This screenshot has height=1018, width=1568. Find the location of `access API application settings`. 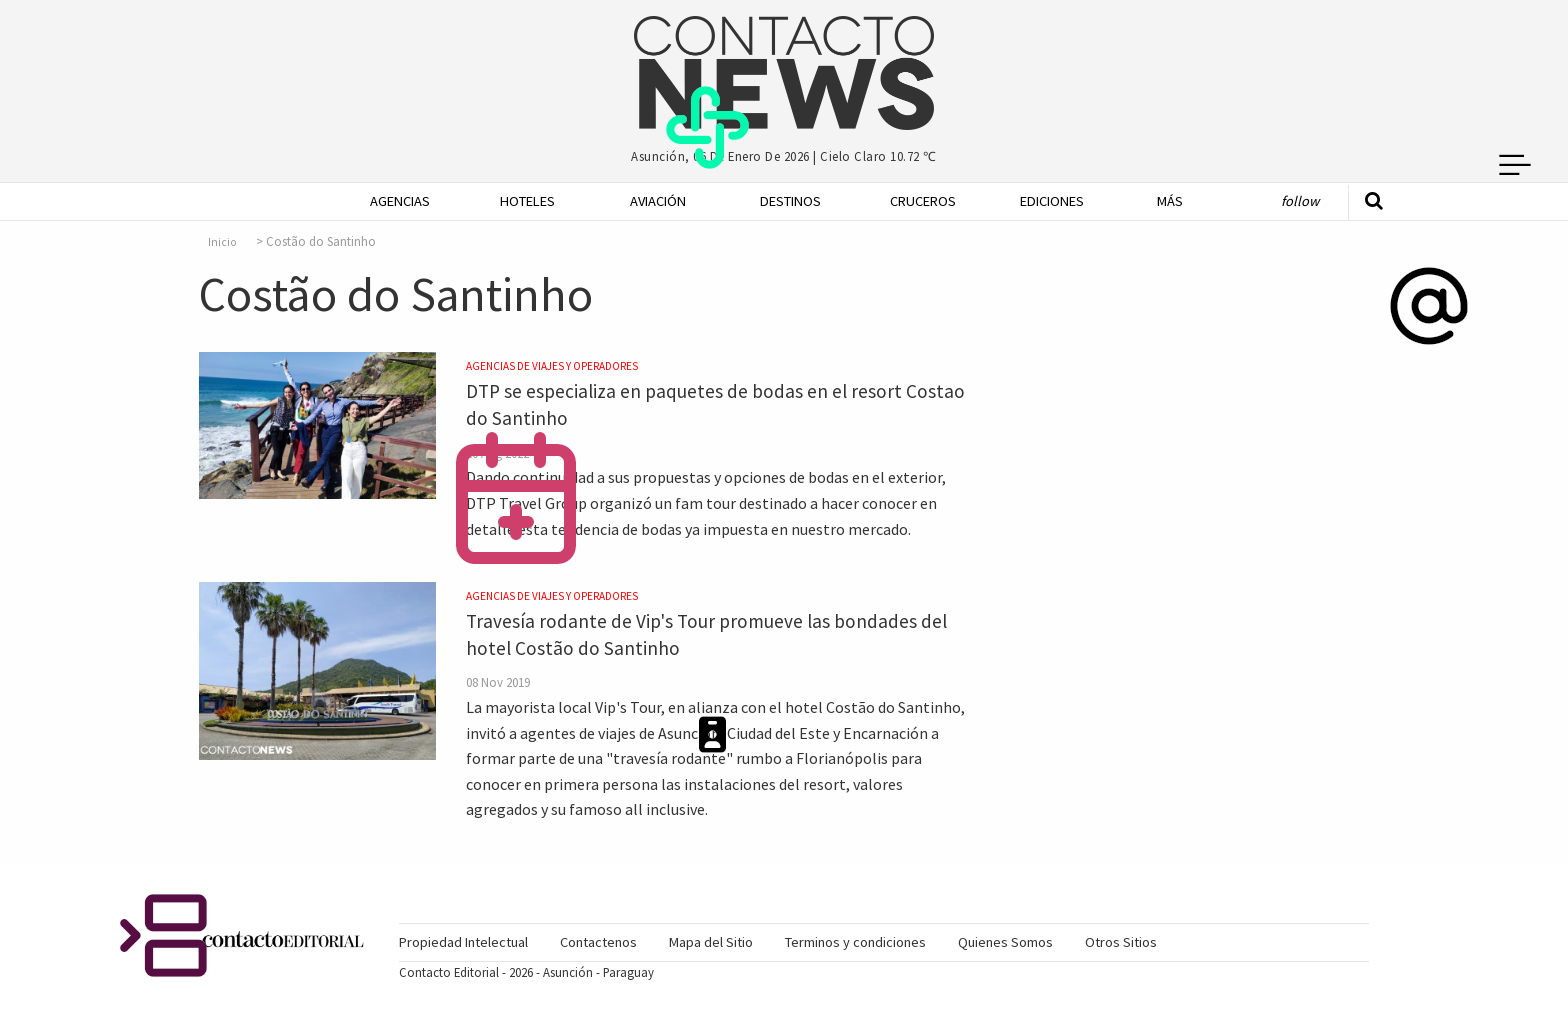

access API application settings is located at coordinates (707, 127).